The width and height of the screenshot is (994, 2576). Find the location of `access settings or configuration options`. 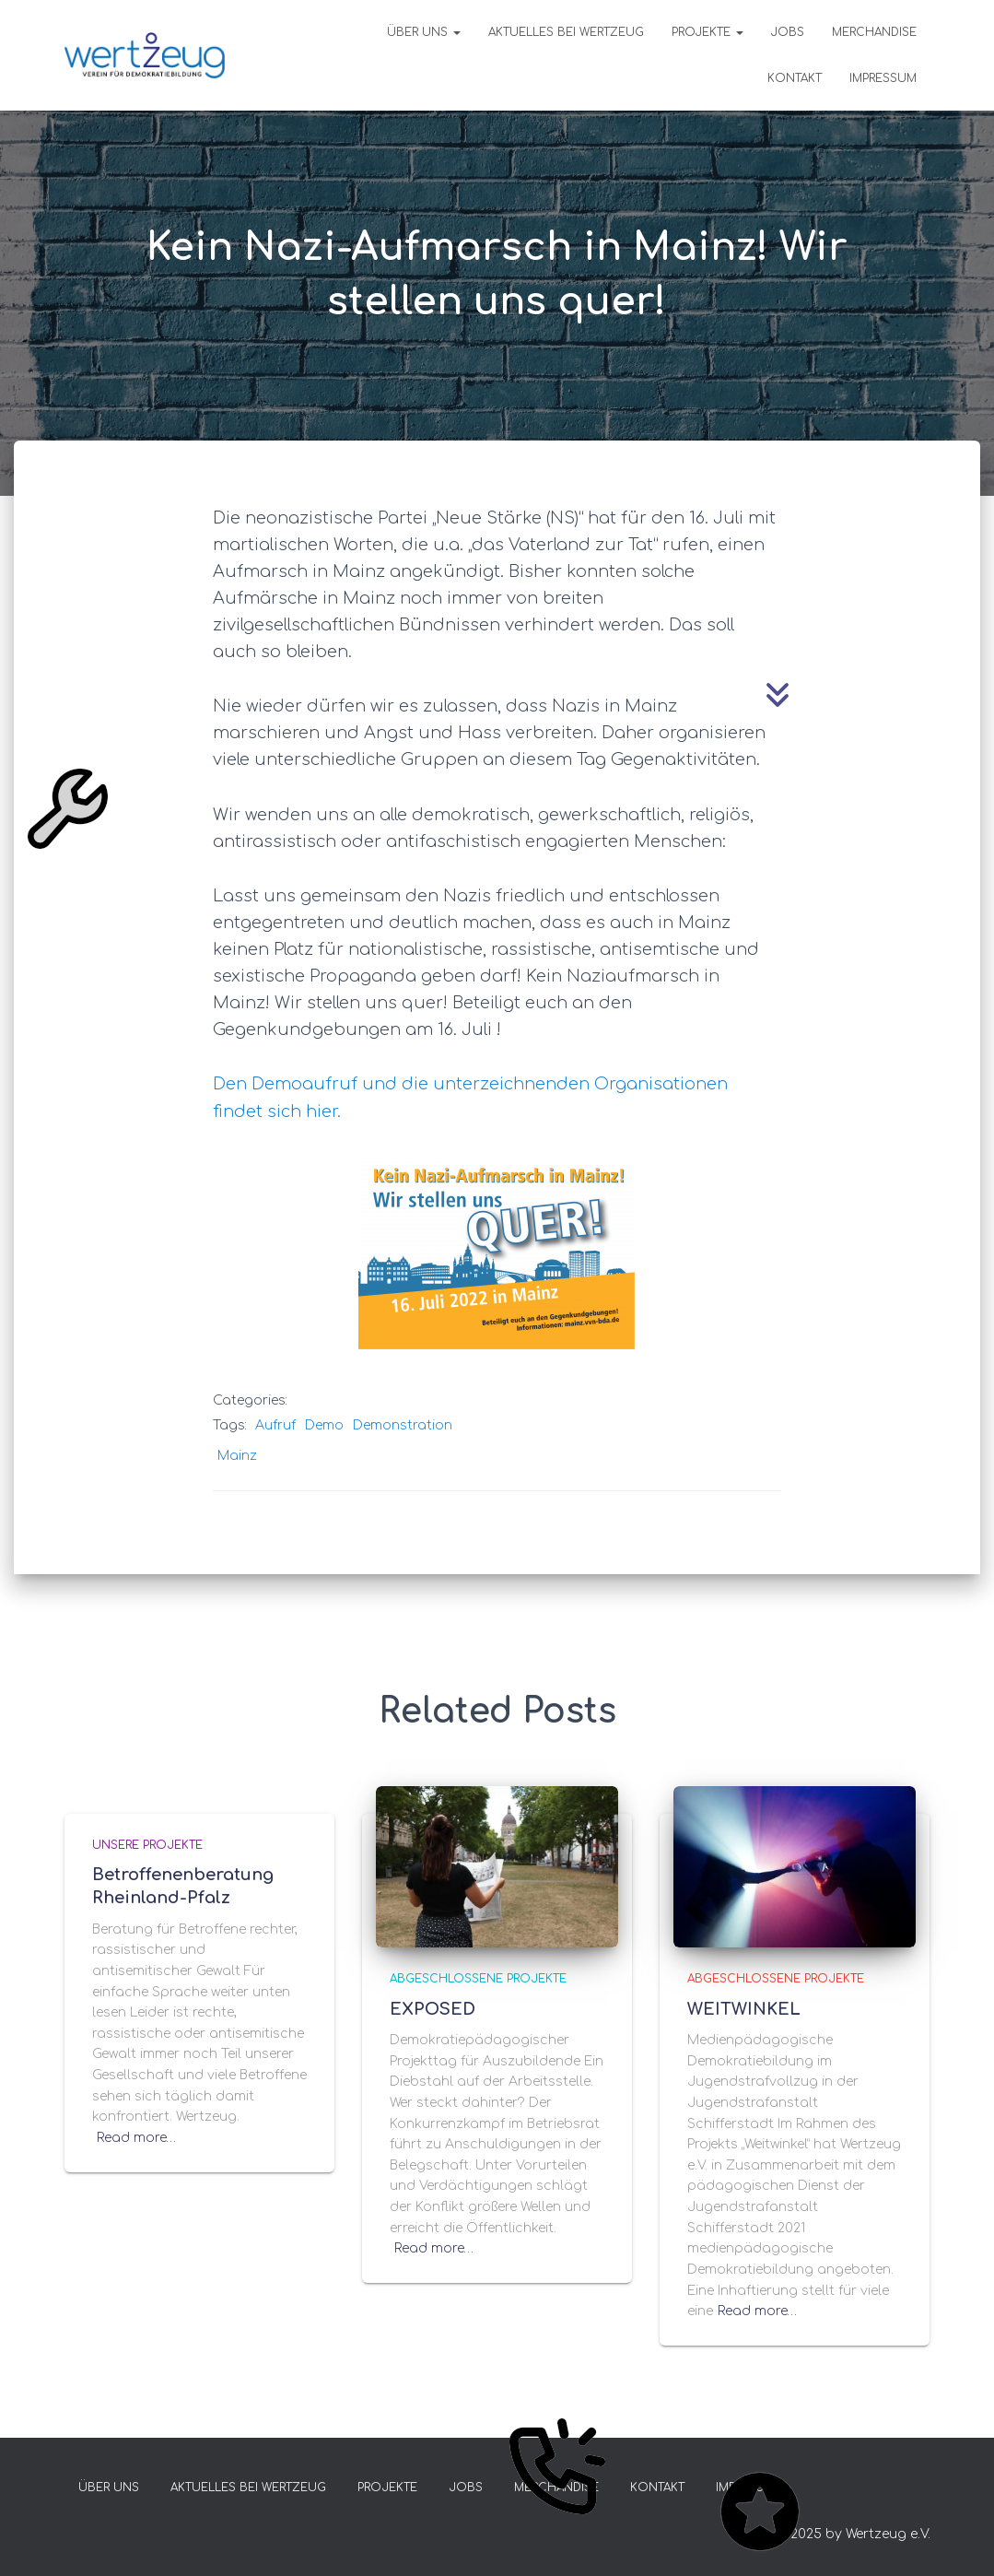

access settings or configuration options is located at coordinates (67, 808).